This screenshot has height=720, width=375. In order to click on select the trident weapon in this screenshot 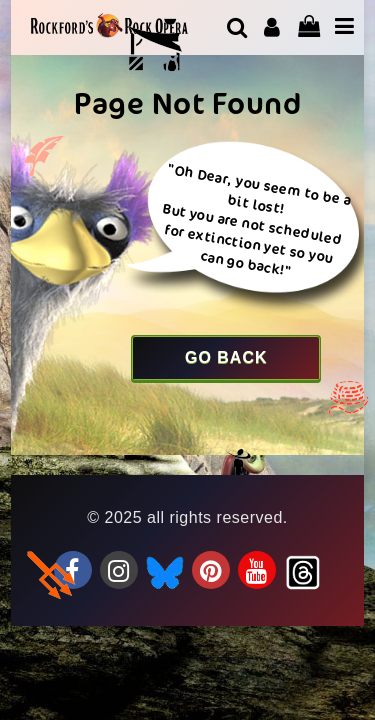, I will do `click(51, 575)`.